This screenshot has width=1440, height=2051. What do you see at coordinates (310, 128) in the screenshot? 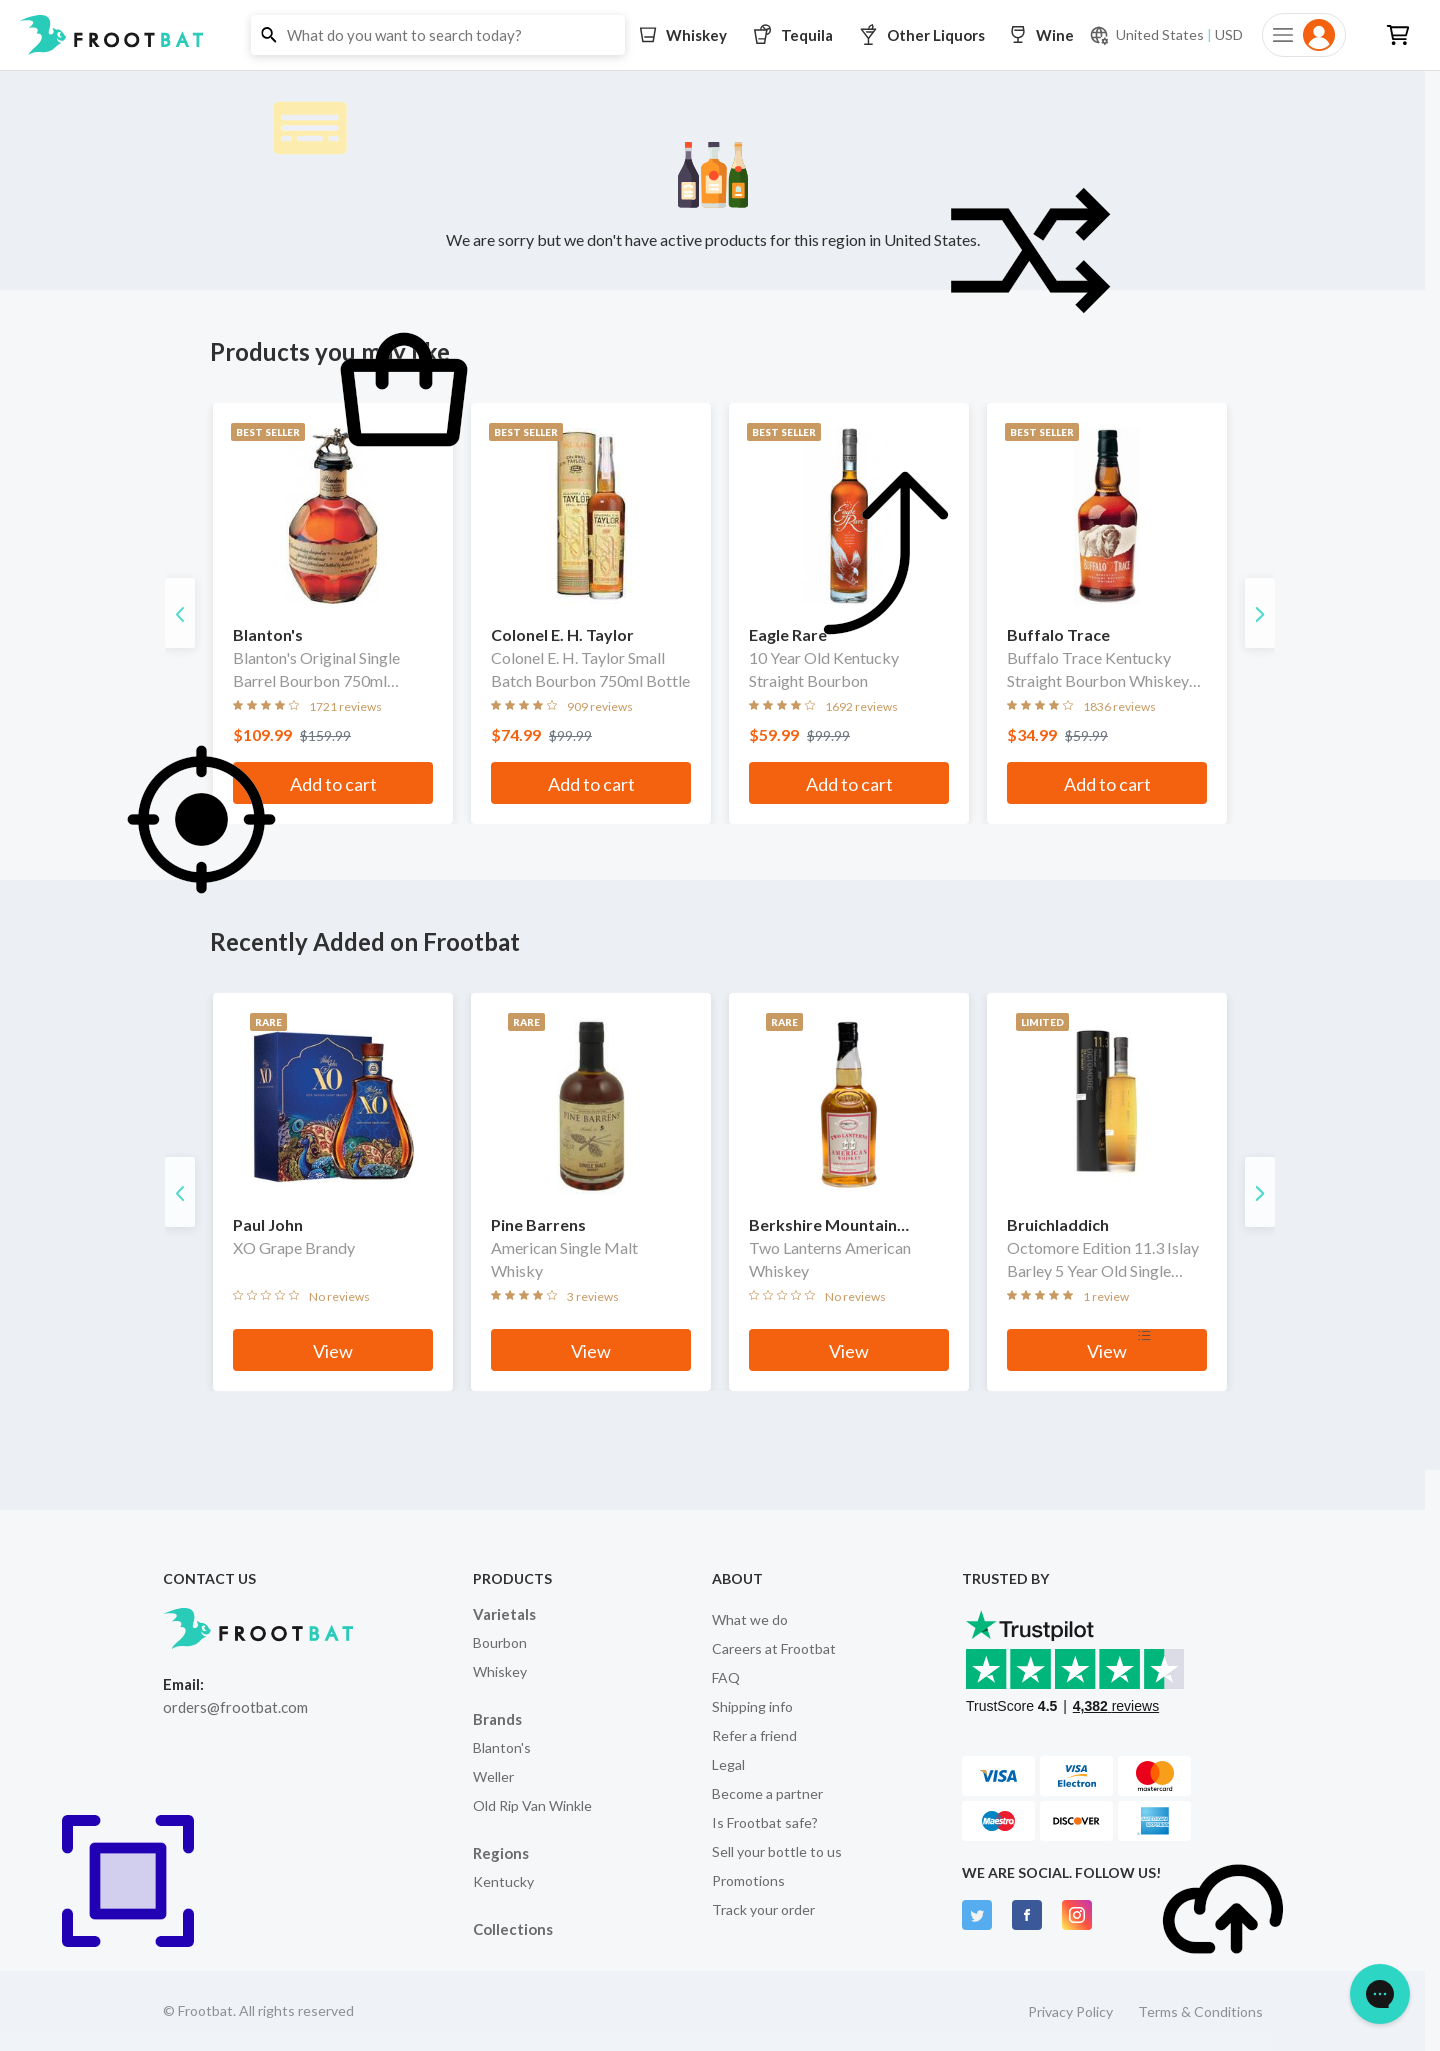
I see `open the on-screen keyboard` at bounding box center [310, 128].